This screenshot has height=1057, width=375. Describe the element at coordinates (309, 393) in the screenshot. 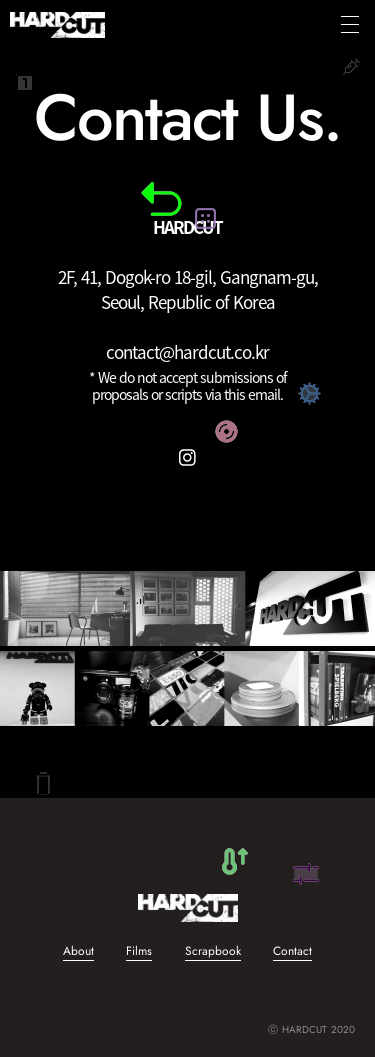

I see `access settings or preferences` at that location.